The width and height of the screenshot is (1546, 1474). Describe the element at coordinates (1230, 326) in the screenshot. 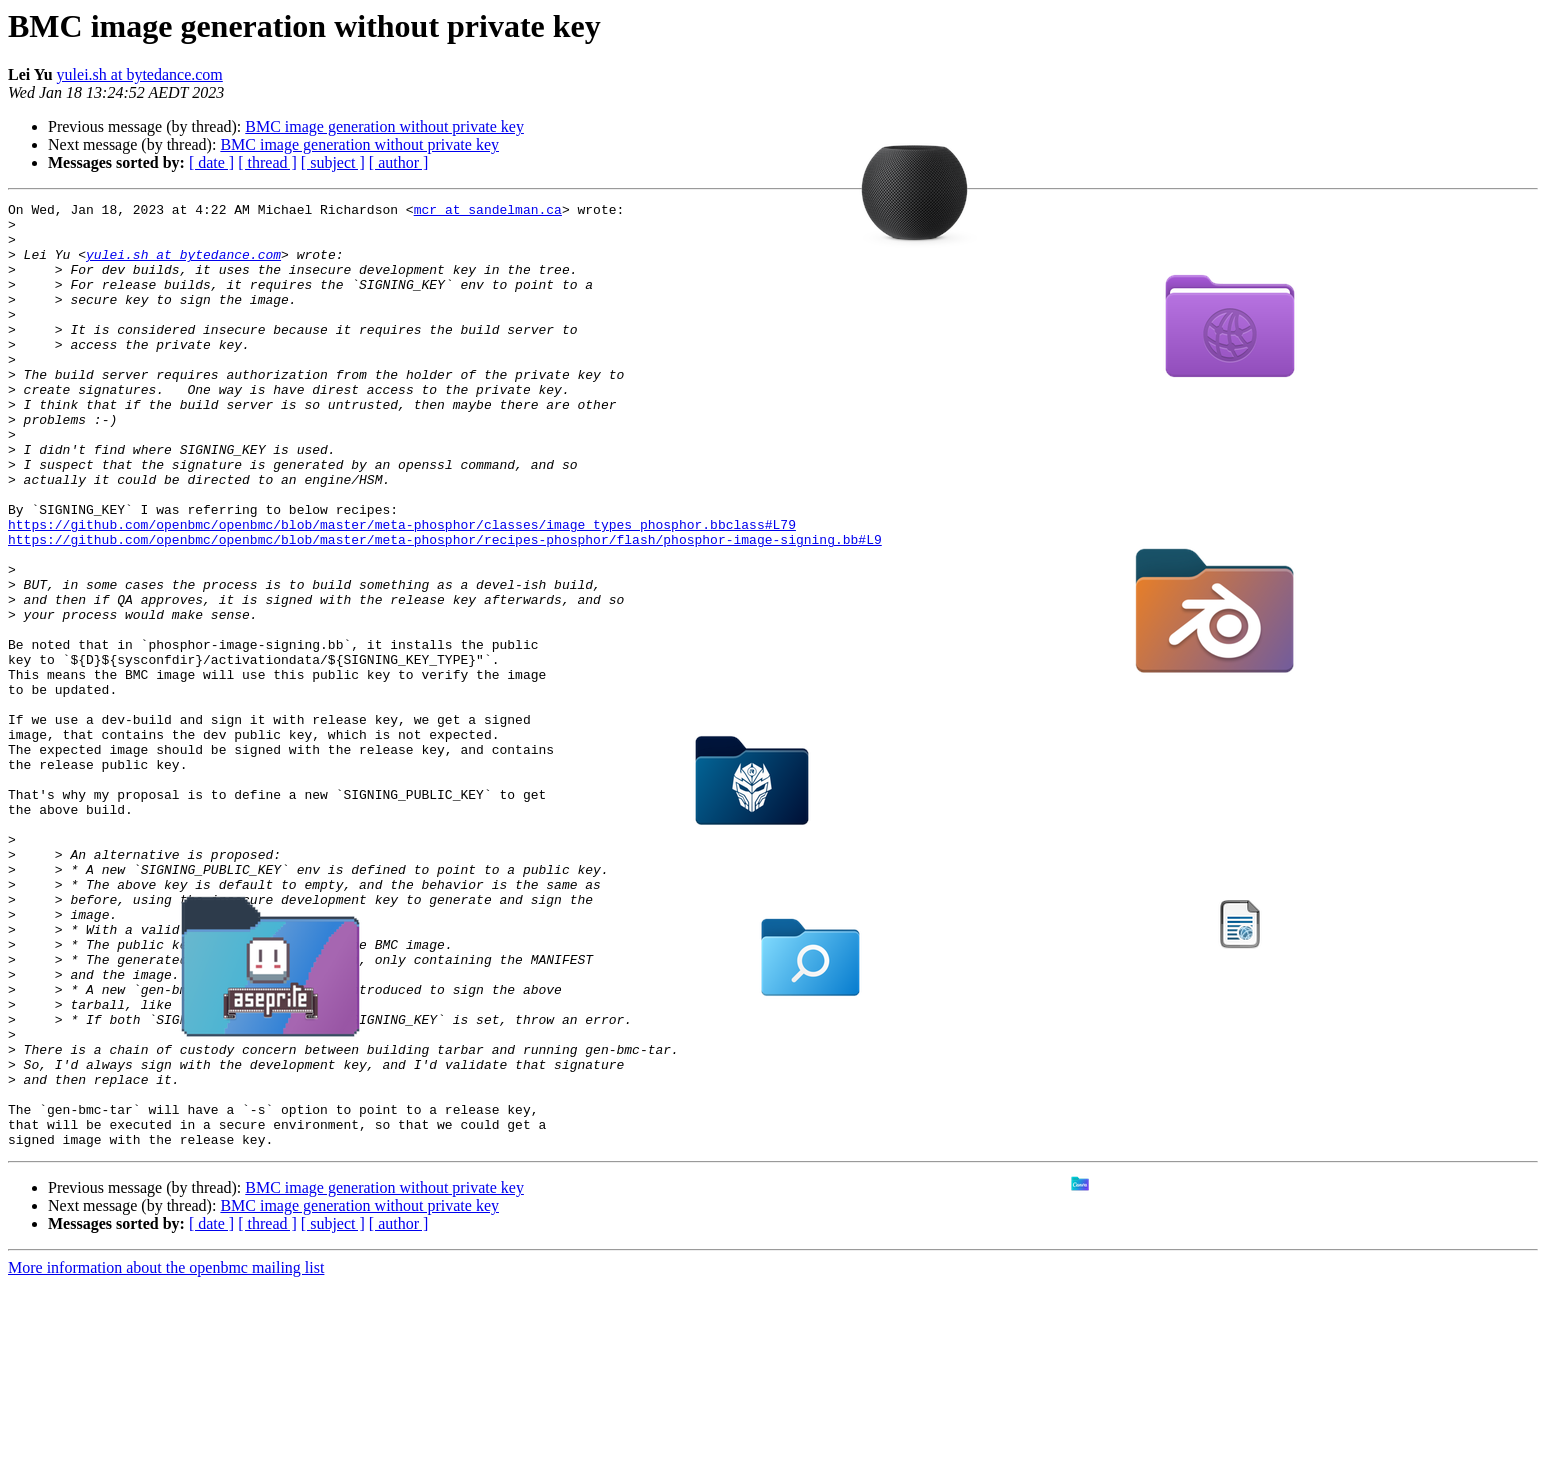

I see `folder containing html or web development files` at that location.